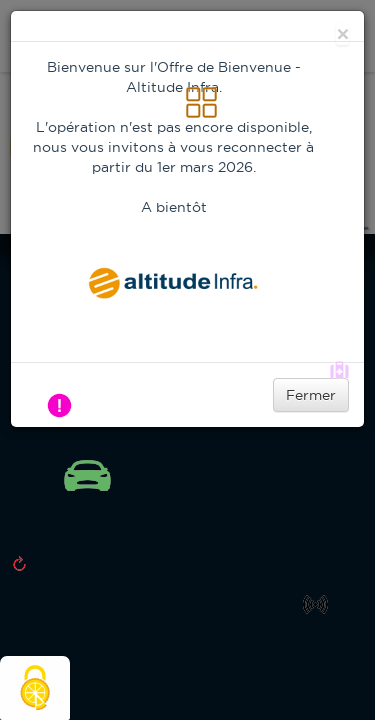 This screenshot has height=720, width=375. I want to click on access health or medical services, so click(339, 370).